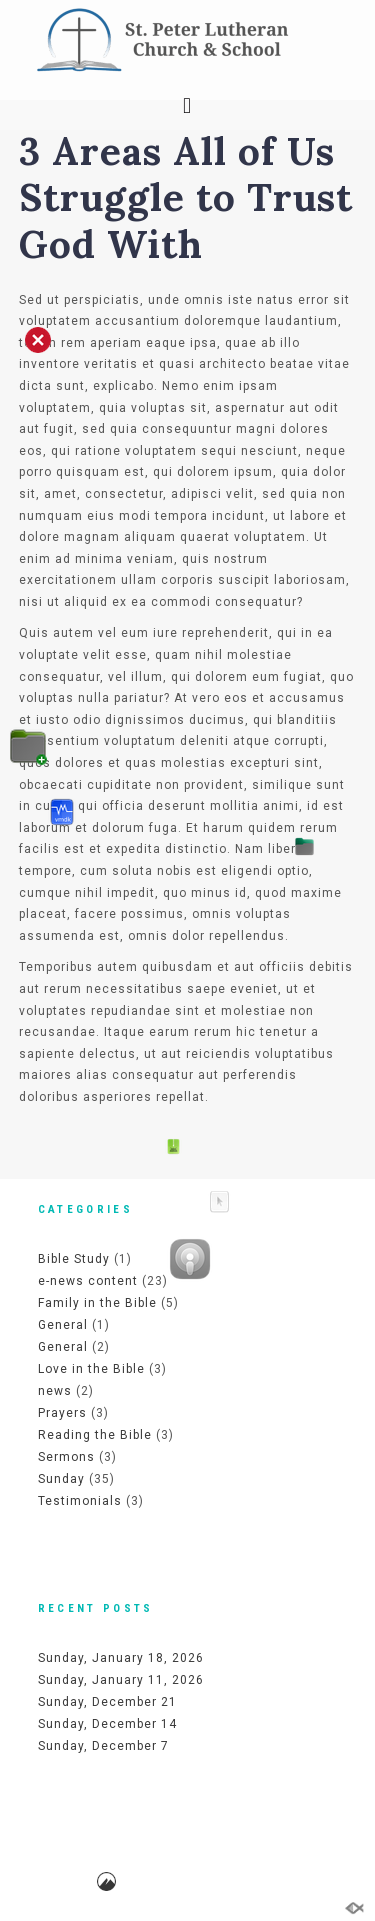  Describe the element at coordinates (173, 1146) in the screenshot. I see `an android application package file` at that location.